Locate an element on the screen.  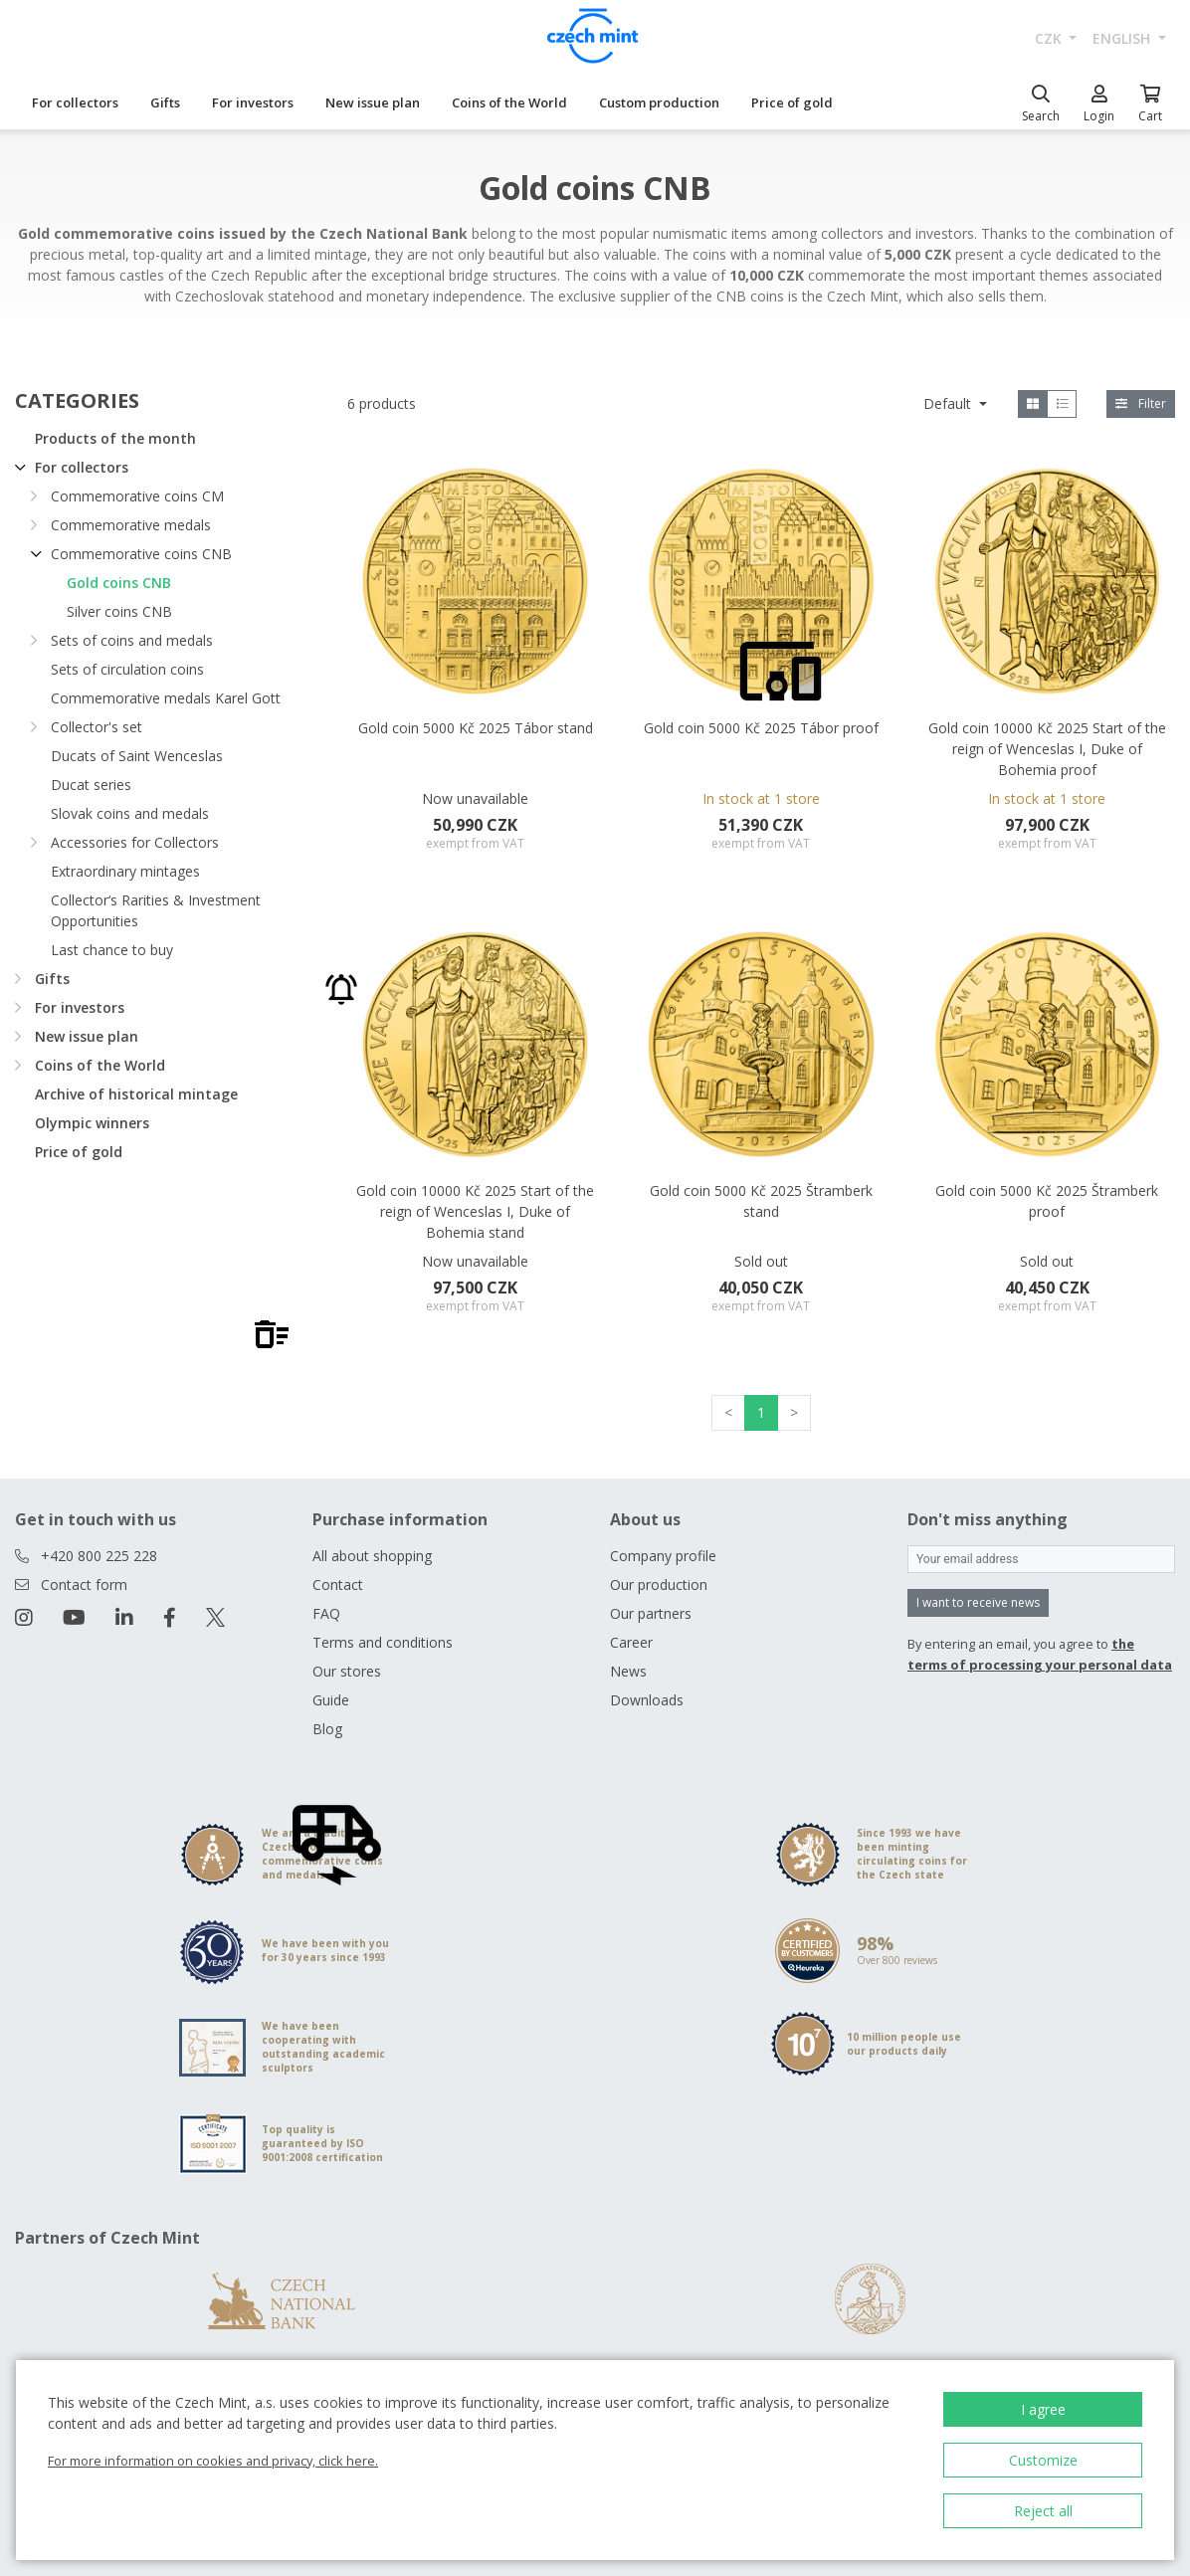
delete all selected items is located at coordinates (272, 1334).